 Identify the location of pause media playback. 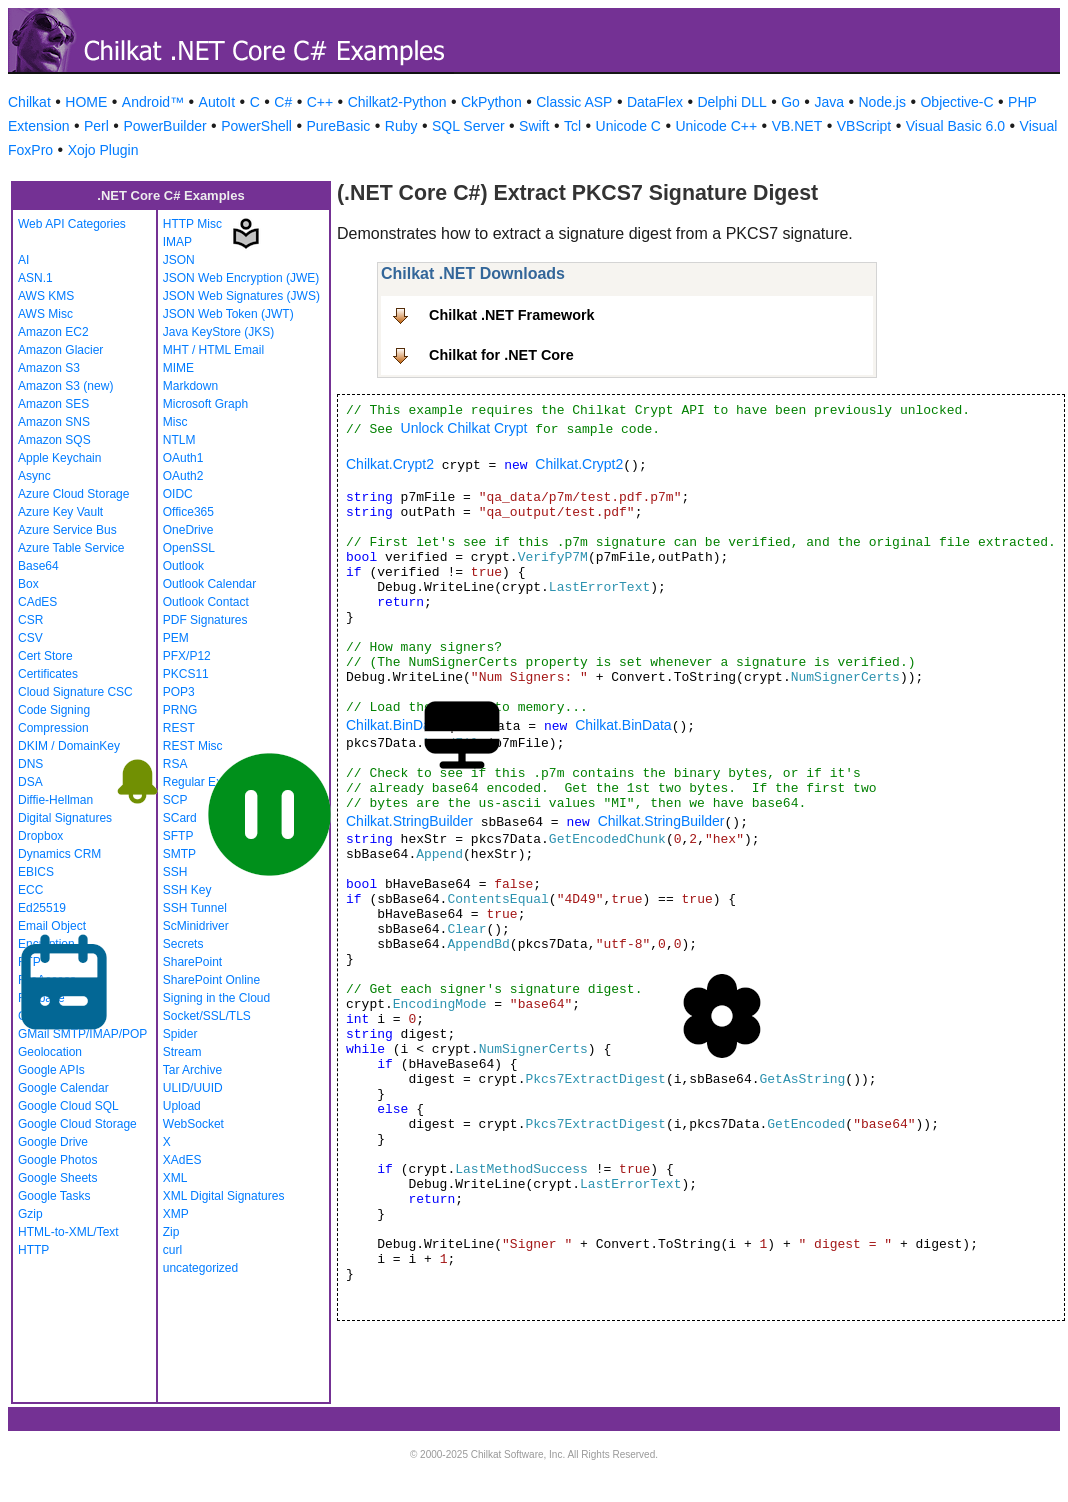
(269, 814).